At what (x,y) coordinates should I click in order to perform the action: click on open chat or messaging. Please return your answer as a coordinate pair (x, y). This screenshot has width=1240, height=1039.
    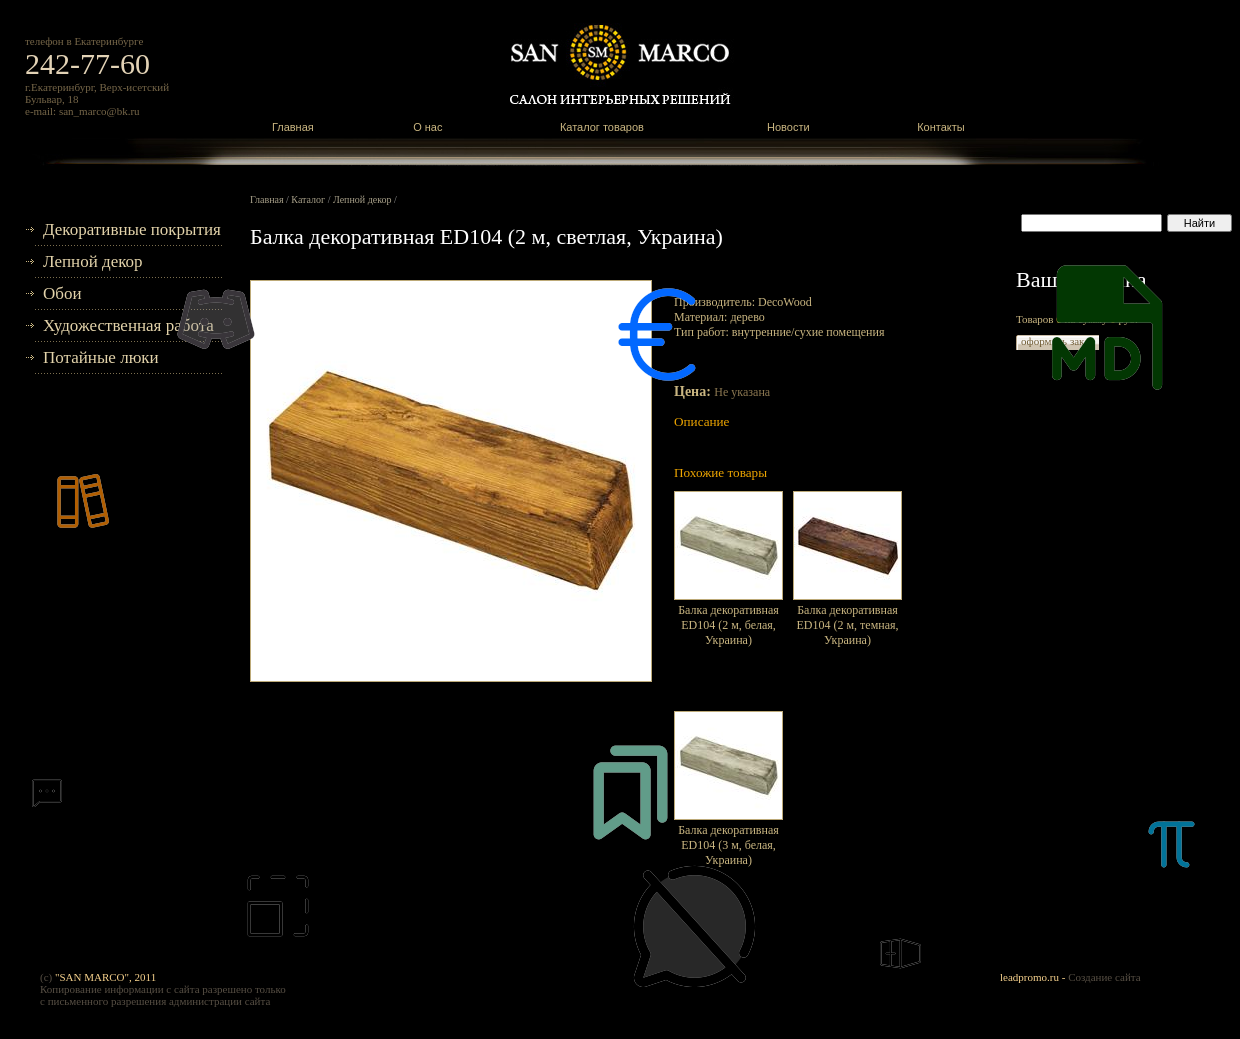
    Looking at the image, I should click on (47, 791).